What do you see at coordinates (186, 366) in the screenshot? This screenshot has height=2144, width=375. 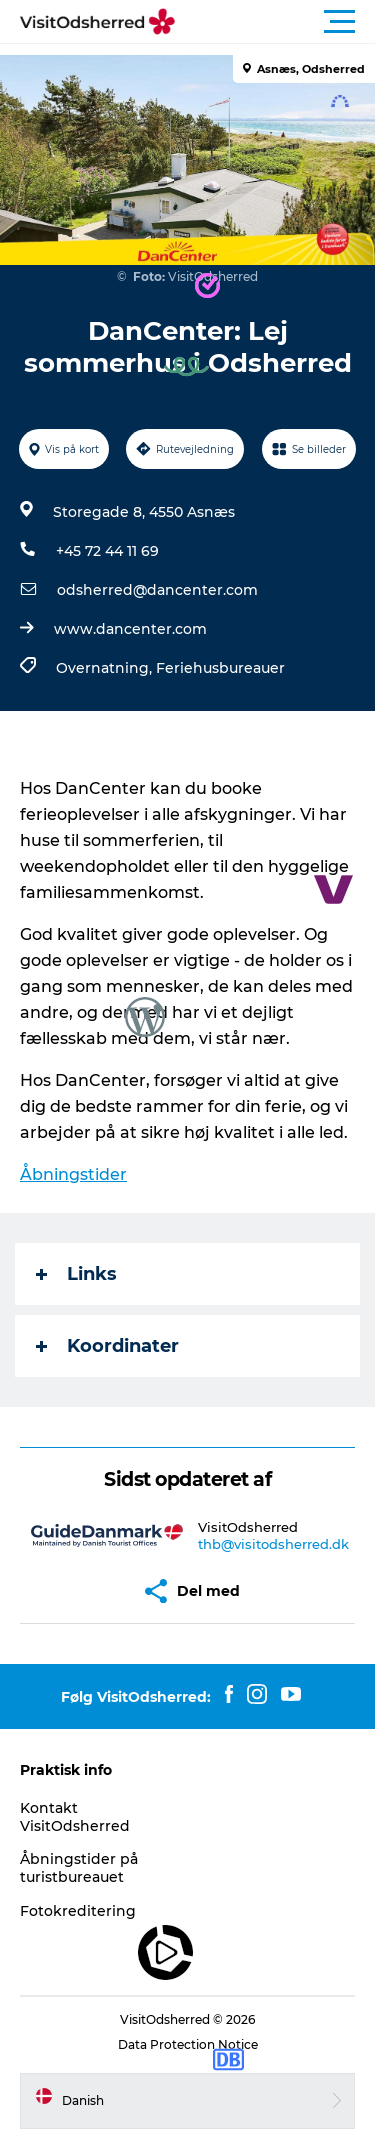 I see `visit teespring storefront` at bounding box center [186, 366].